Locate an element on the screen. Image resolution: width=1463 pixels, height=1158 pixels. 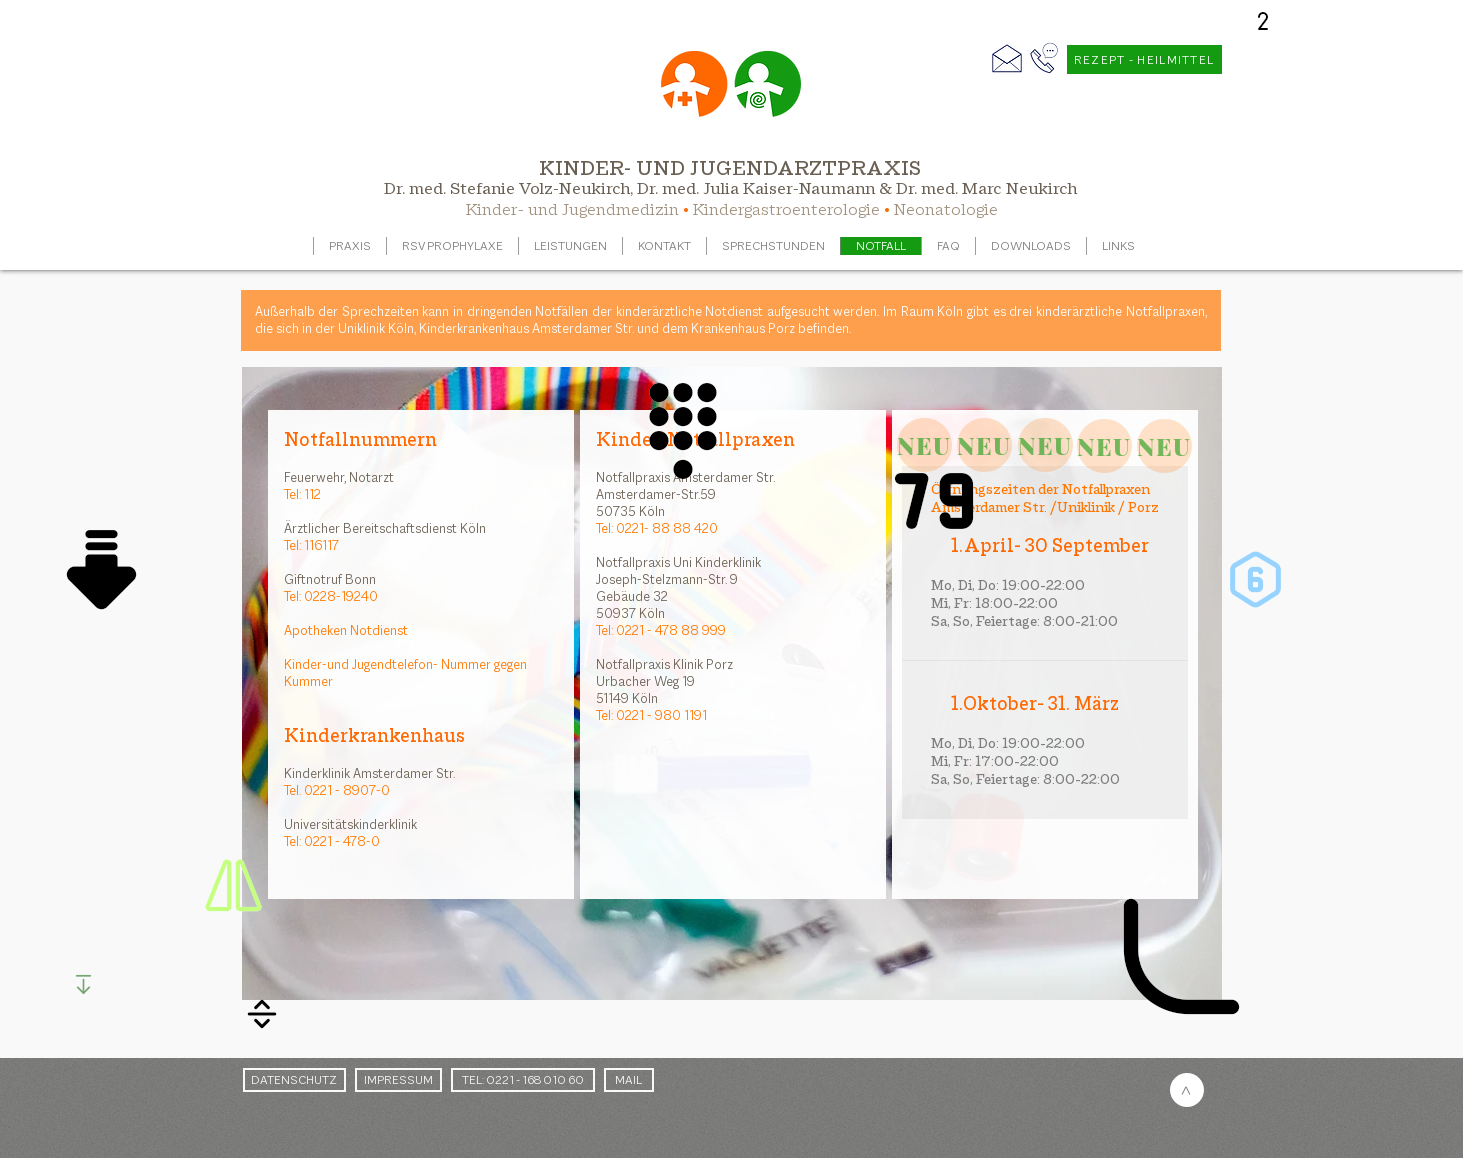
insert a horizontal divider between content sections is located at coordinates (262, 1014).